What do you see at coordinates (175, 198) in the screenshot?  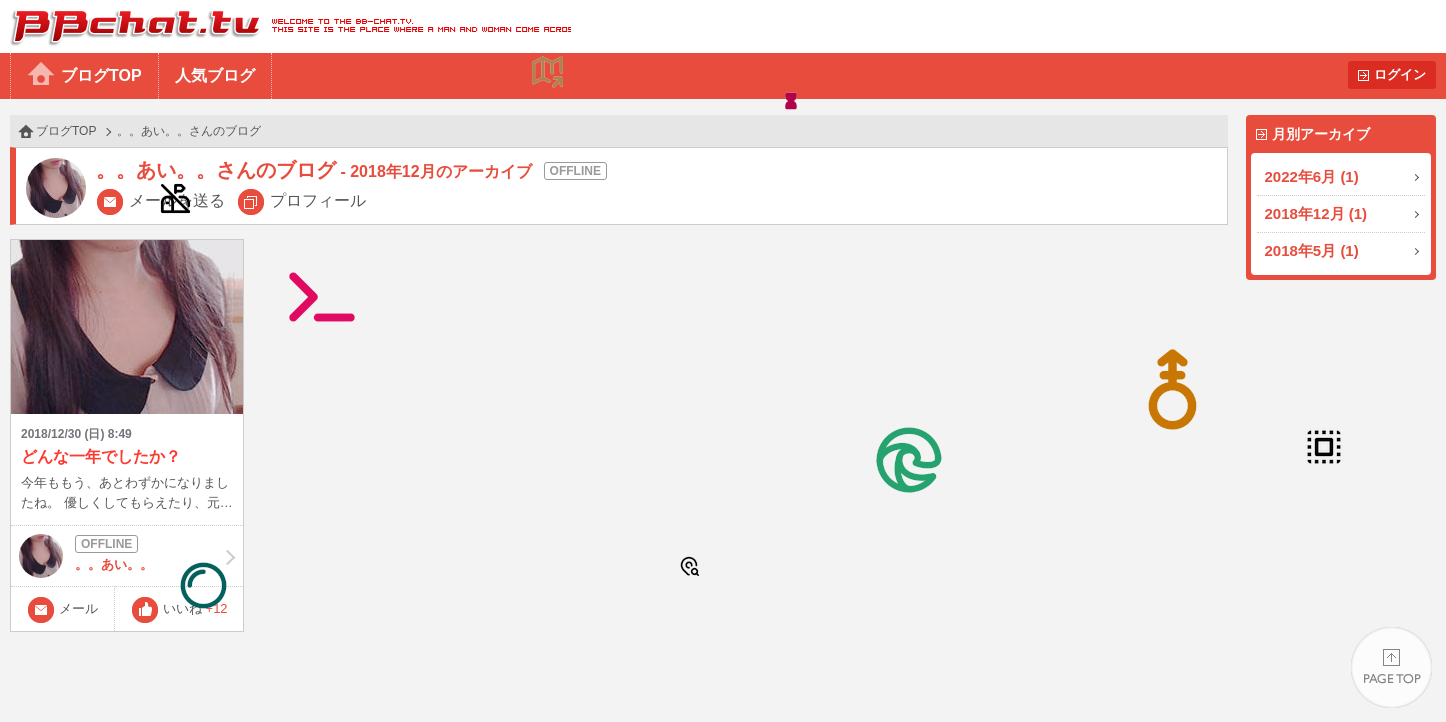 I see `mailbox notifications disabled` at bounding box center [175, 198].